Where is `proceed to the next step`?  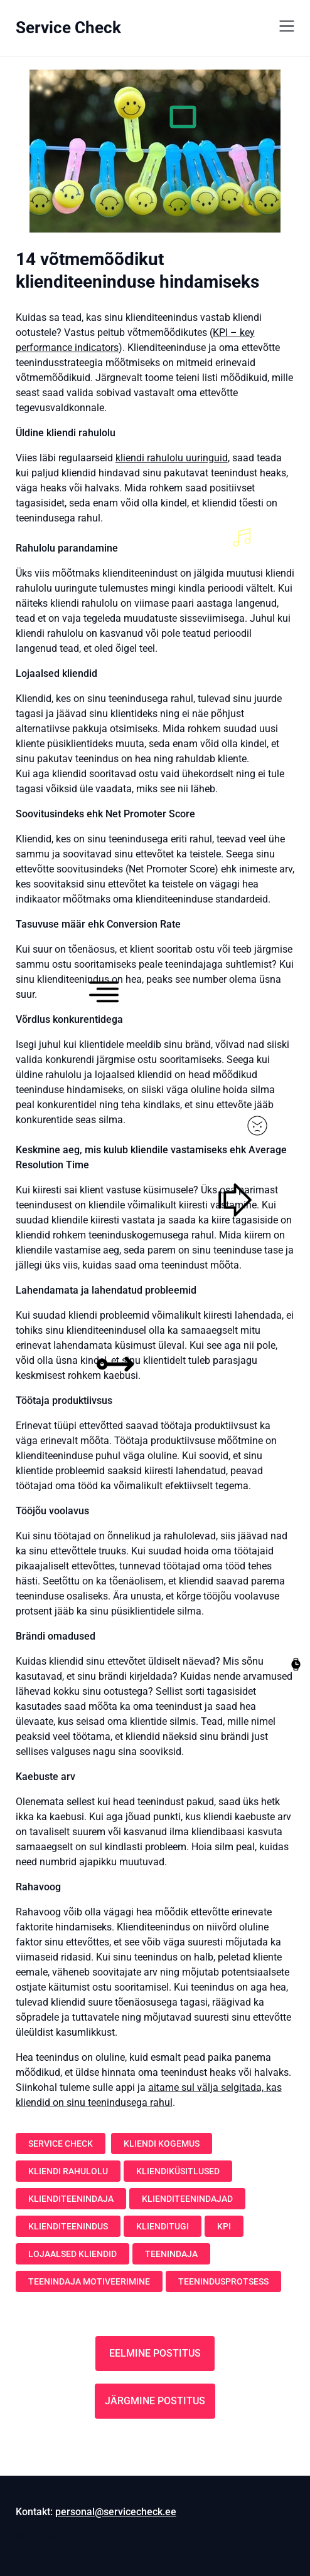 proceed to the next step is located at coordinates (115, 1364).